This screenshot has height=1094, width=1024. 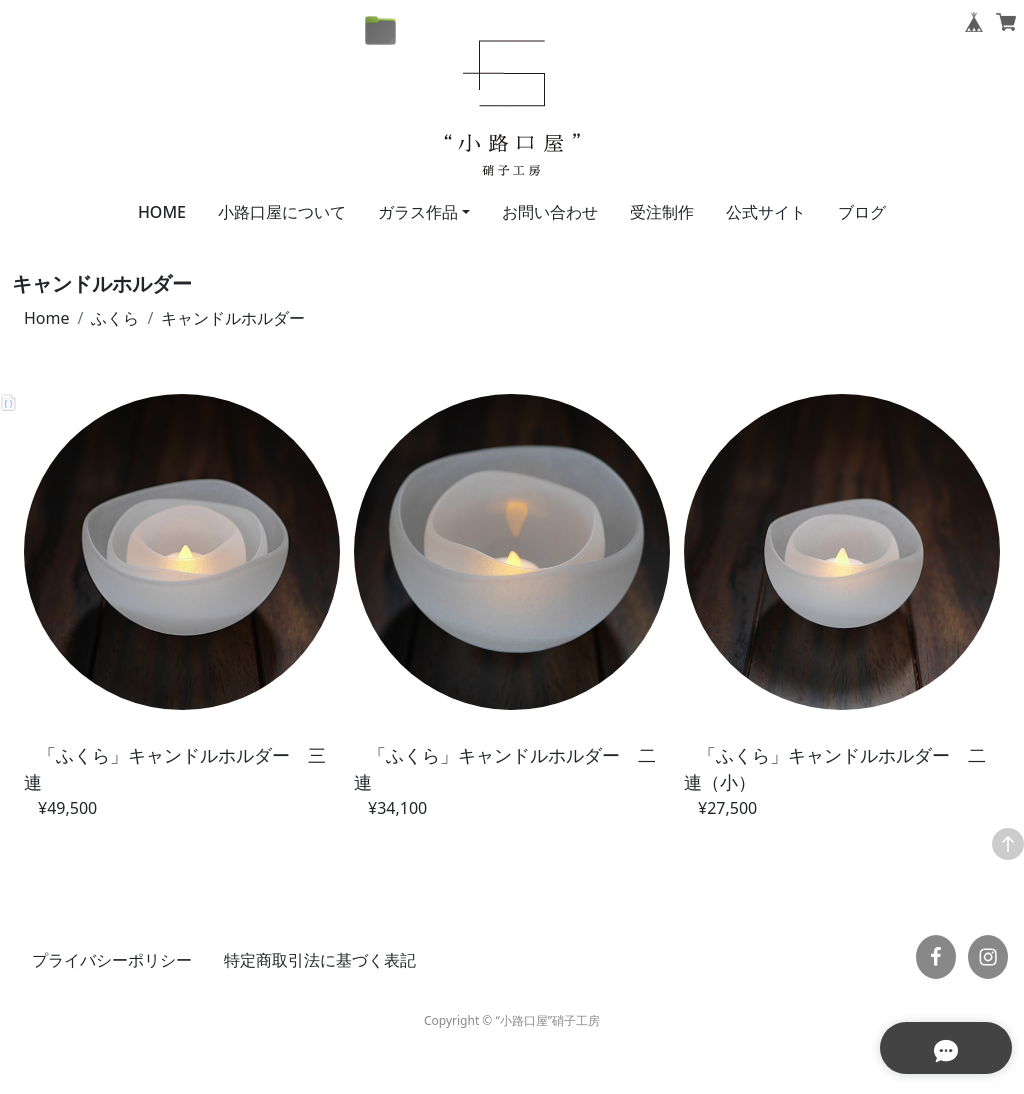 What do you see at coordinates (380, 30) in the screenshot?
I see `open file folder` at bounding box center [380, 30].